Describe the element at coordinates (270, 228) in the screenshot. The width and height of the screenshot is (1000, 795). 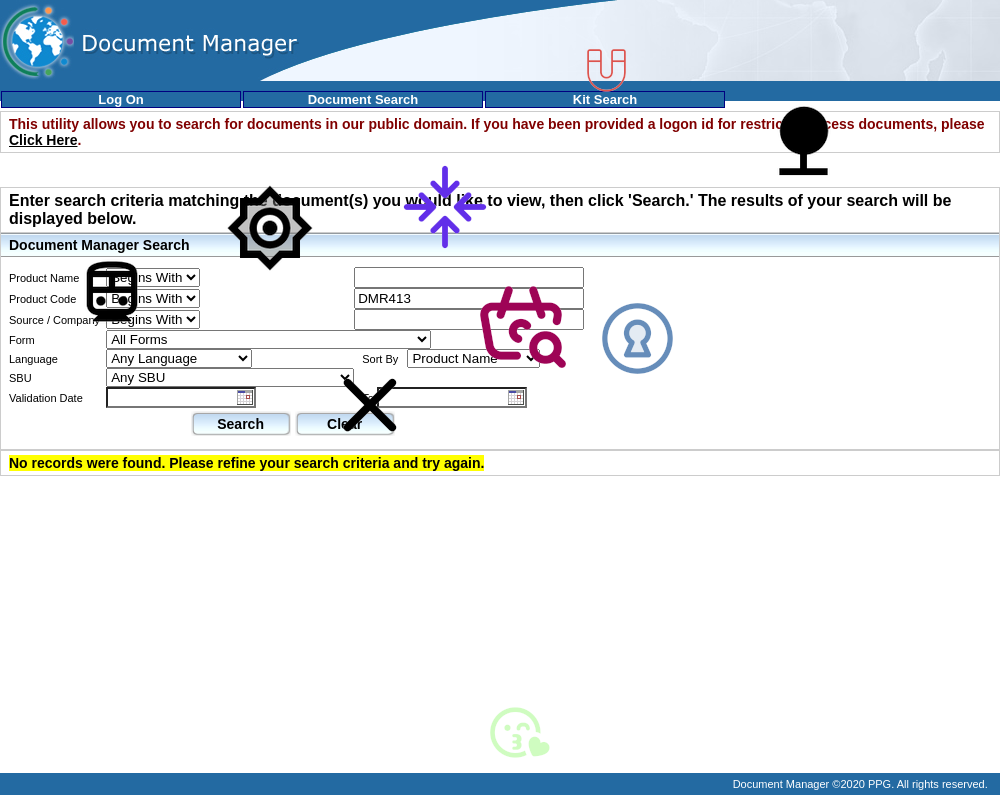
I see `adjust screen brightness settings` at that location.